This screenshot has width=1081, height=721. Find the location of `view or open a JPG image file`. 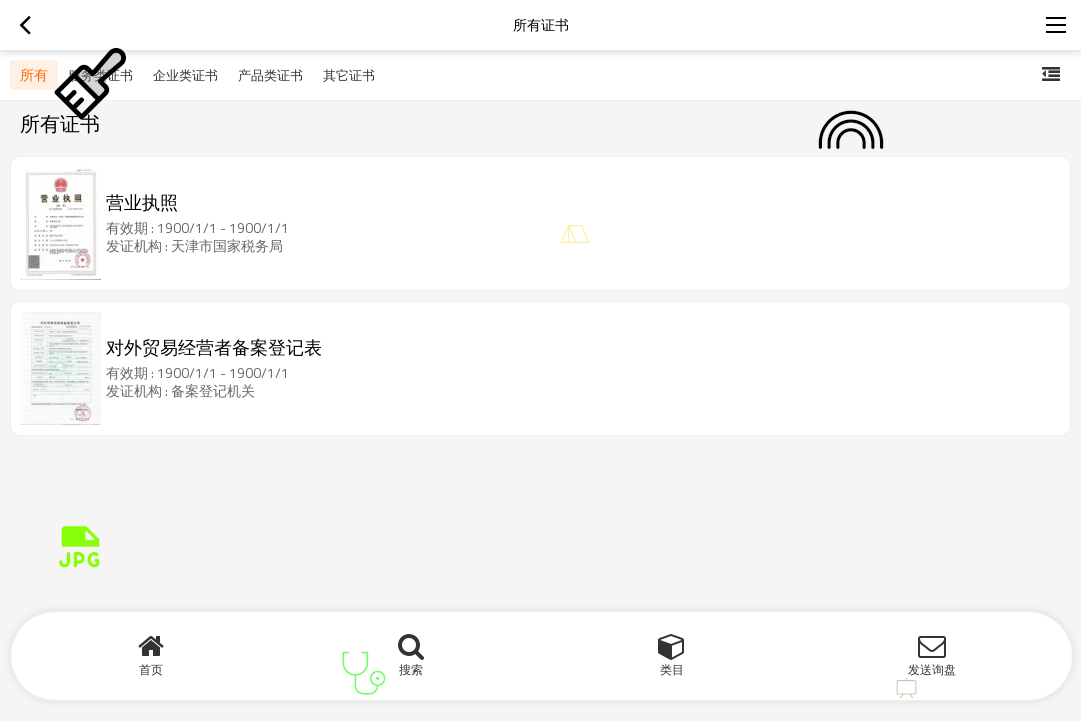

view or open a JPG image file is located at coordinates (80, 548).